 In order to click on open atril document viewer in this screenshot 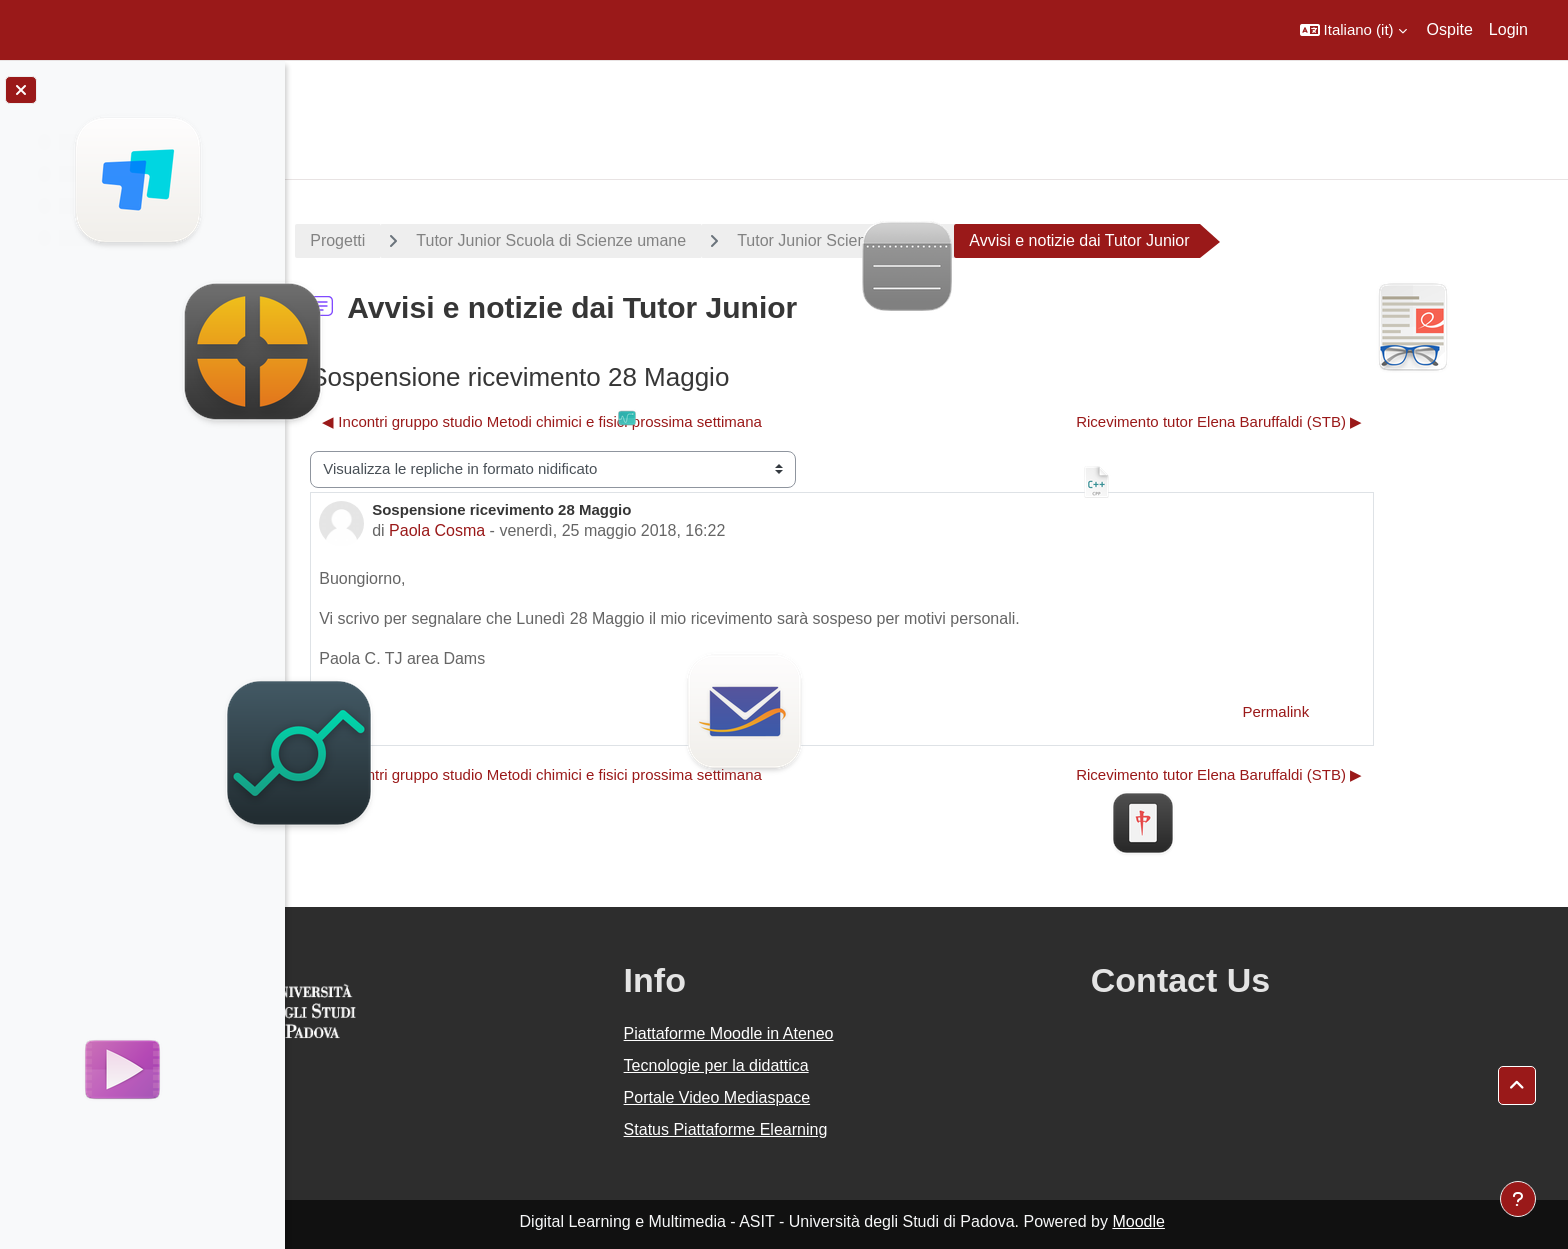, I will do `click(1413, 327)`.